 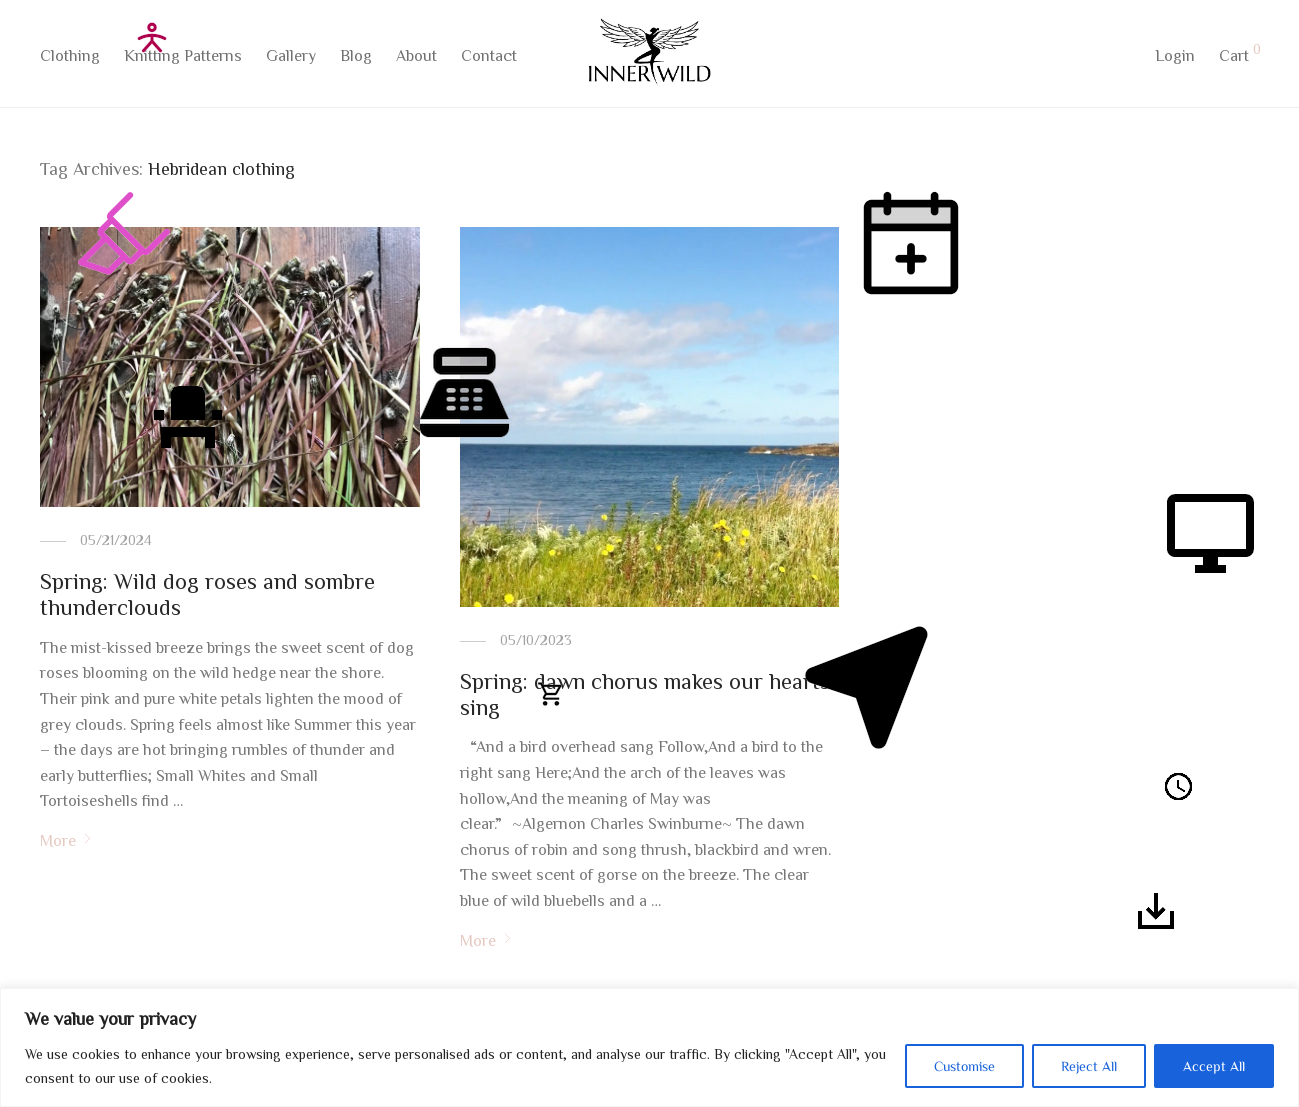 What do you see at coordinates (870, 683) in the screenshot?
I see `navigate to your current location` at bounding box center [870, 683].